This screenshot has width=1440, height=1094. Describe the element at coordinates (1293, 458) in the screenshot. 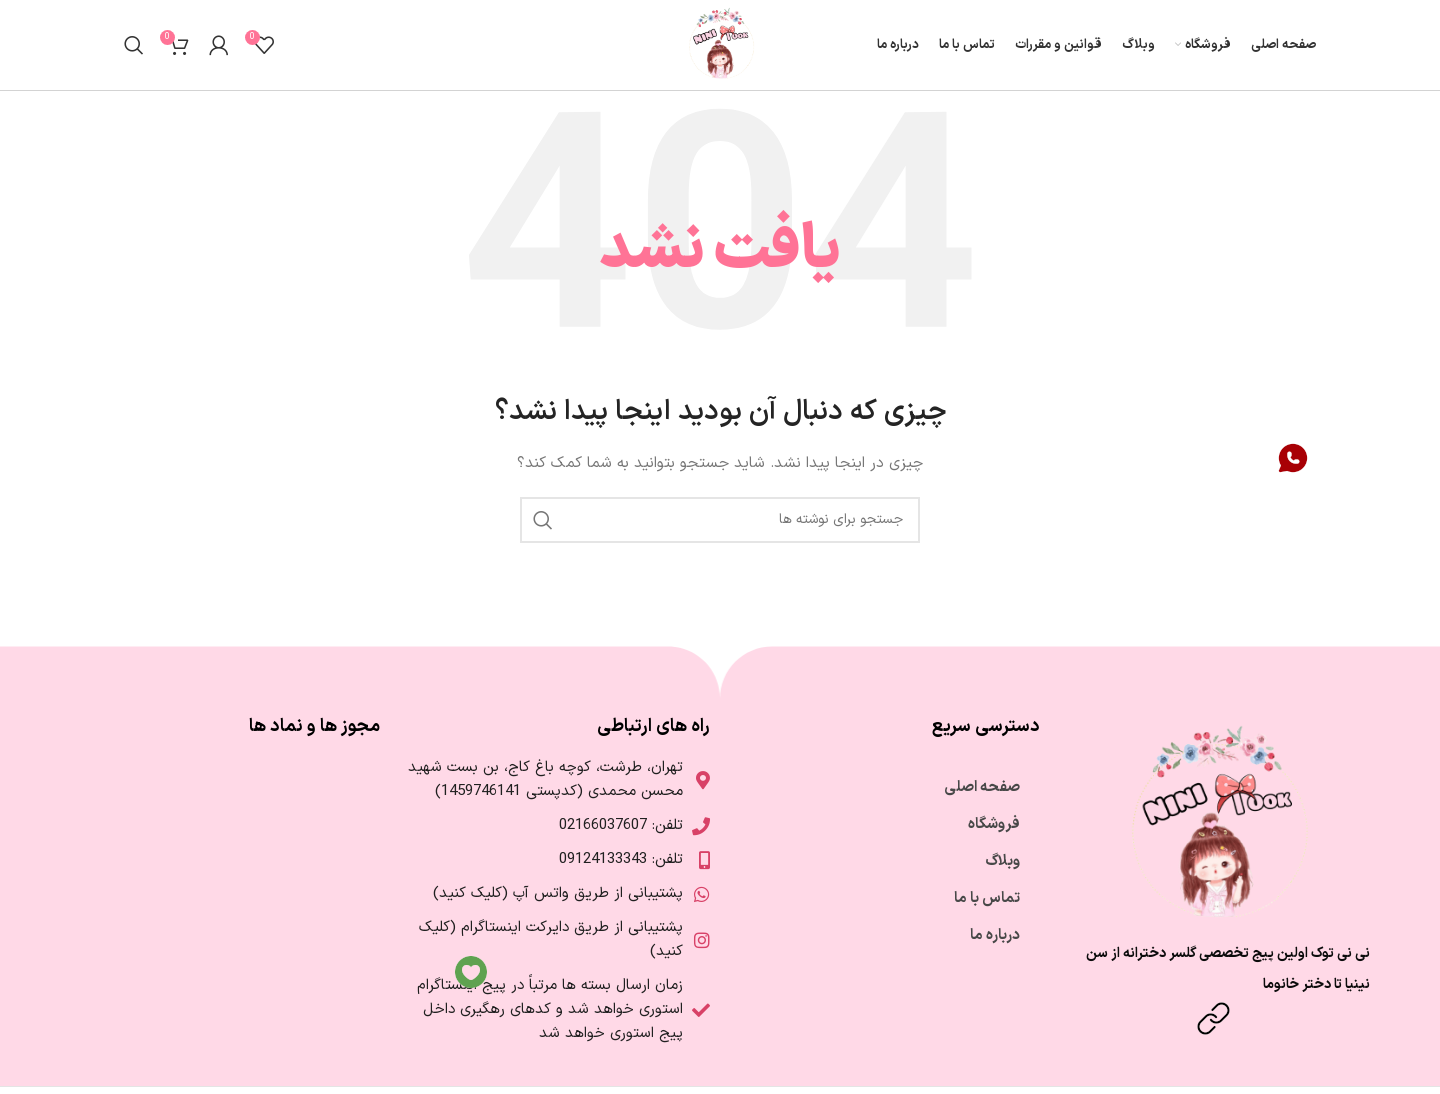

I see `open WhatsApp messaging` at that location.